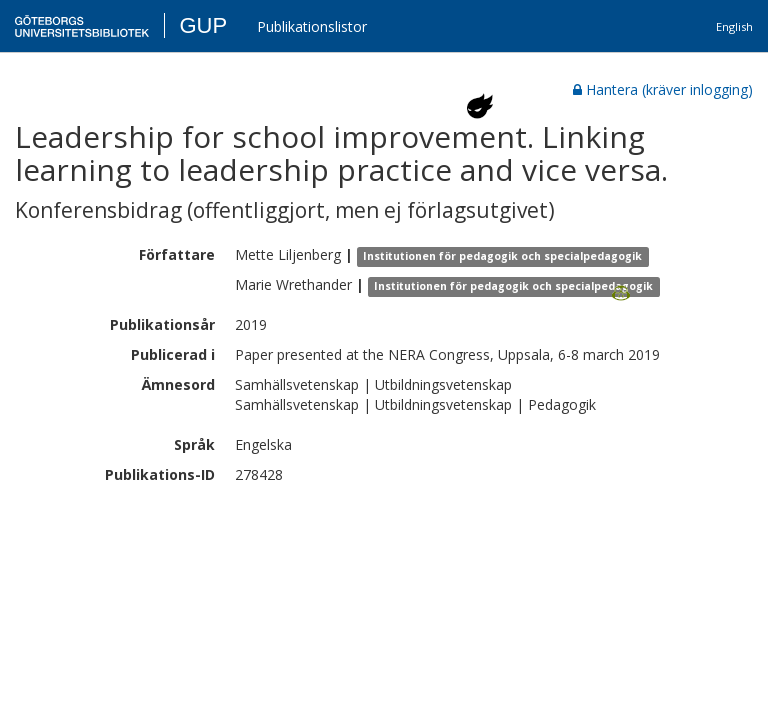  Describe the element at coordinates (480, 106) in the screenshot. I see `visit zcool creative platform` at that location.